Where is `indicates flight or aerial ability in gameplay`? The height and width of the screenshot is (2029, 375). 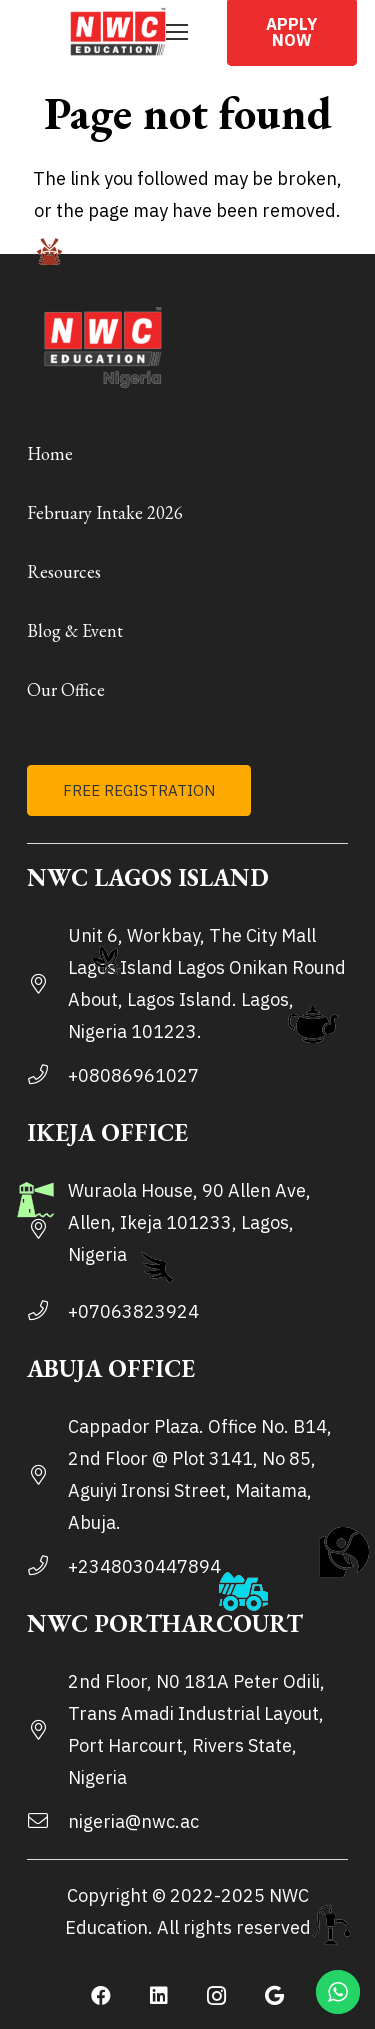
indicates flight or aerial ability in gameplay is located at coordinates (157, 1267).